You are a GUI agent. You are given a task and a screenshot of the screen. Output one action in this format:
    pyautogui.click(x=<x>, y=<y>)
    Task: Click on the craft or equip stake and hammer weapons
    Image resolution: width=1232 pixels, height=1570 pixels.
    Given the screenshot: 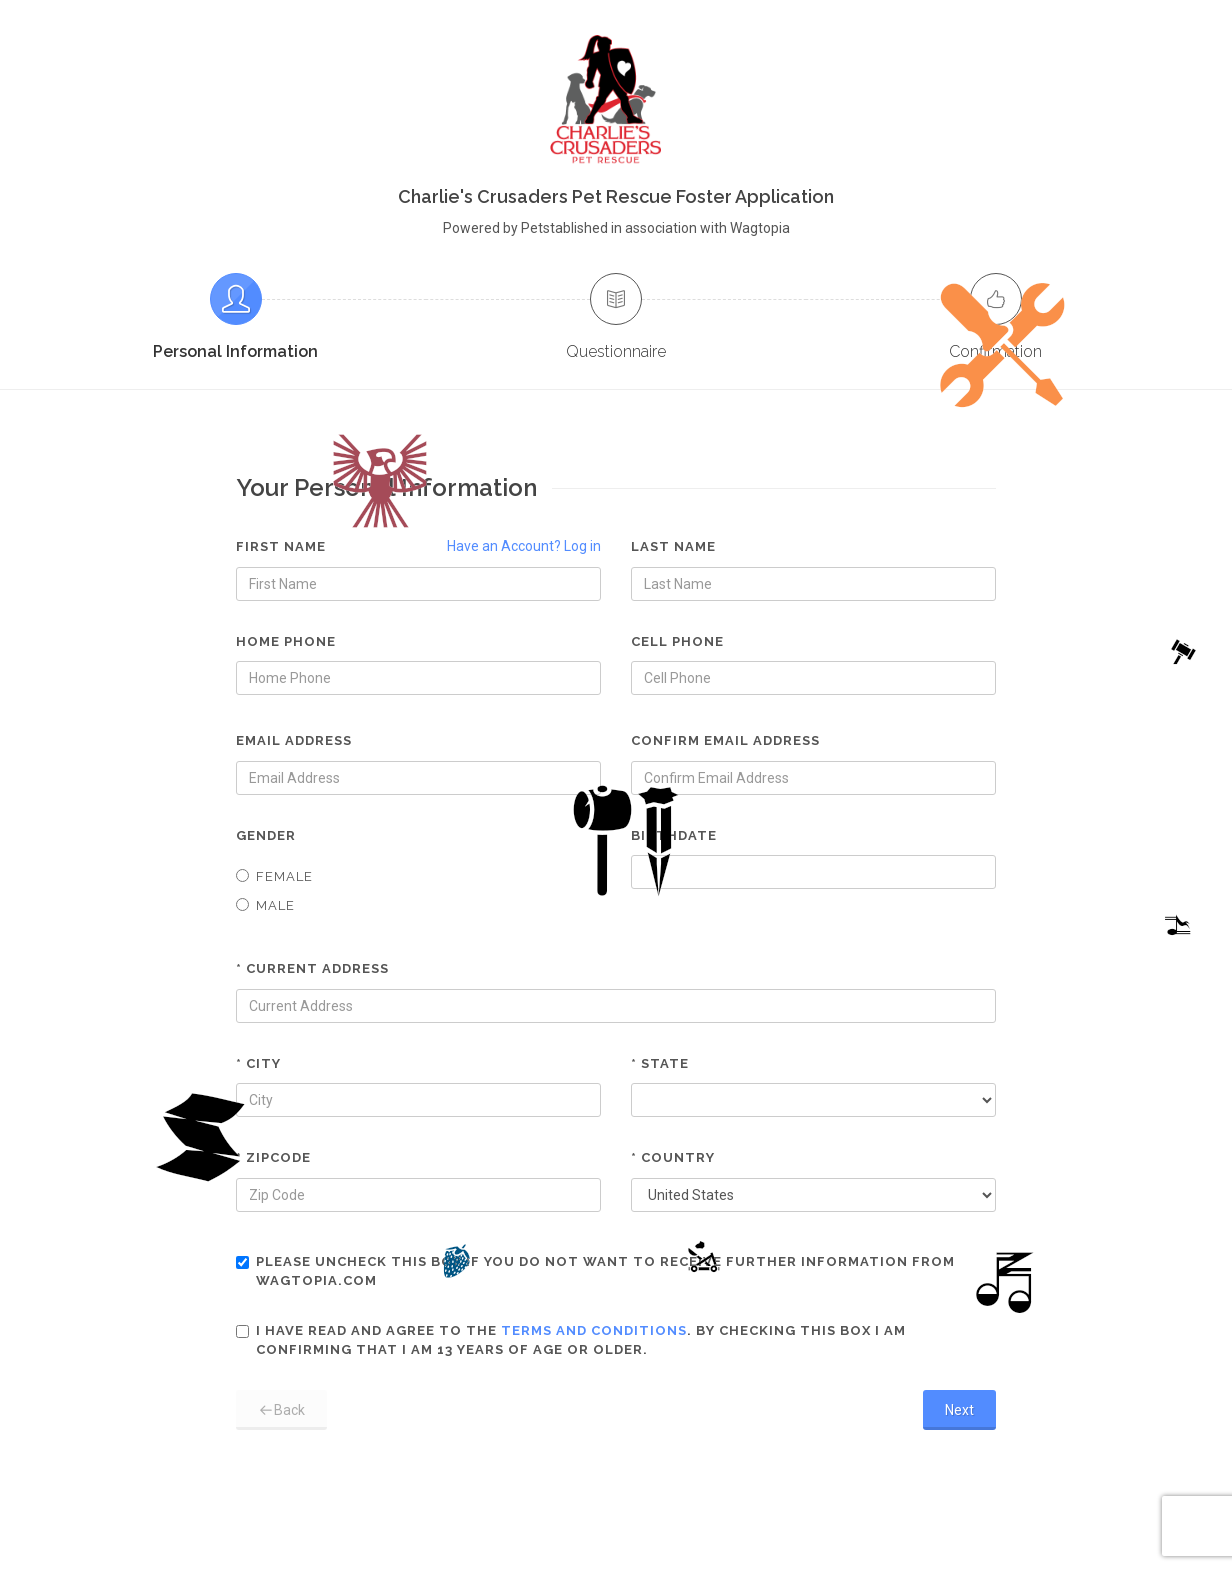 What is the action you would take?
    pyautogui.click(x=626, y=841)
    